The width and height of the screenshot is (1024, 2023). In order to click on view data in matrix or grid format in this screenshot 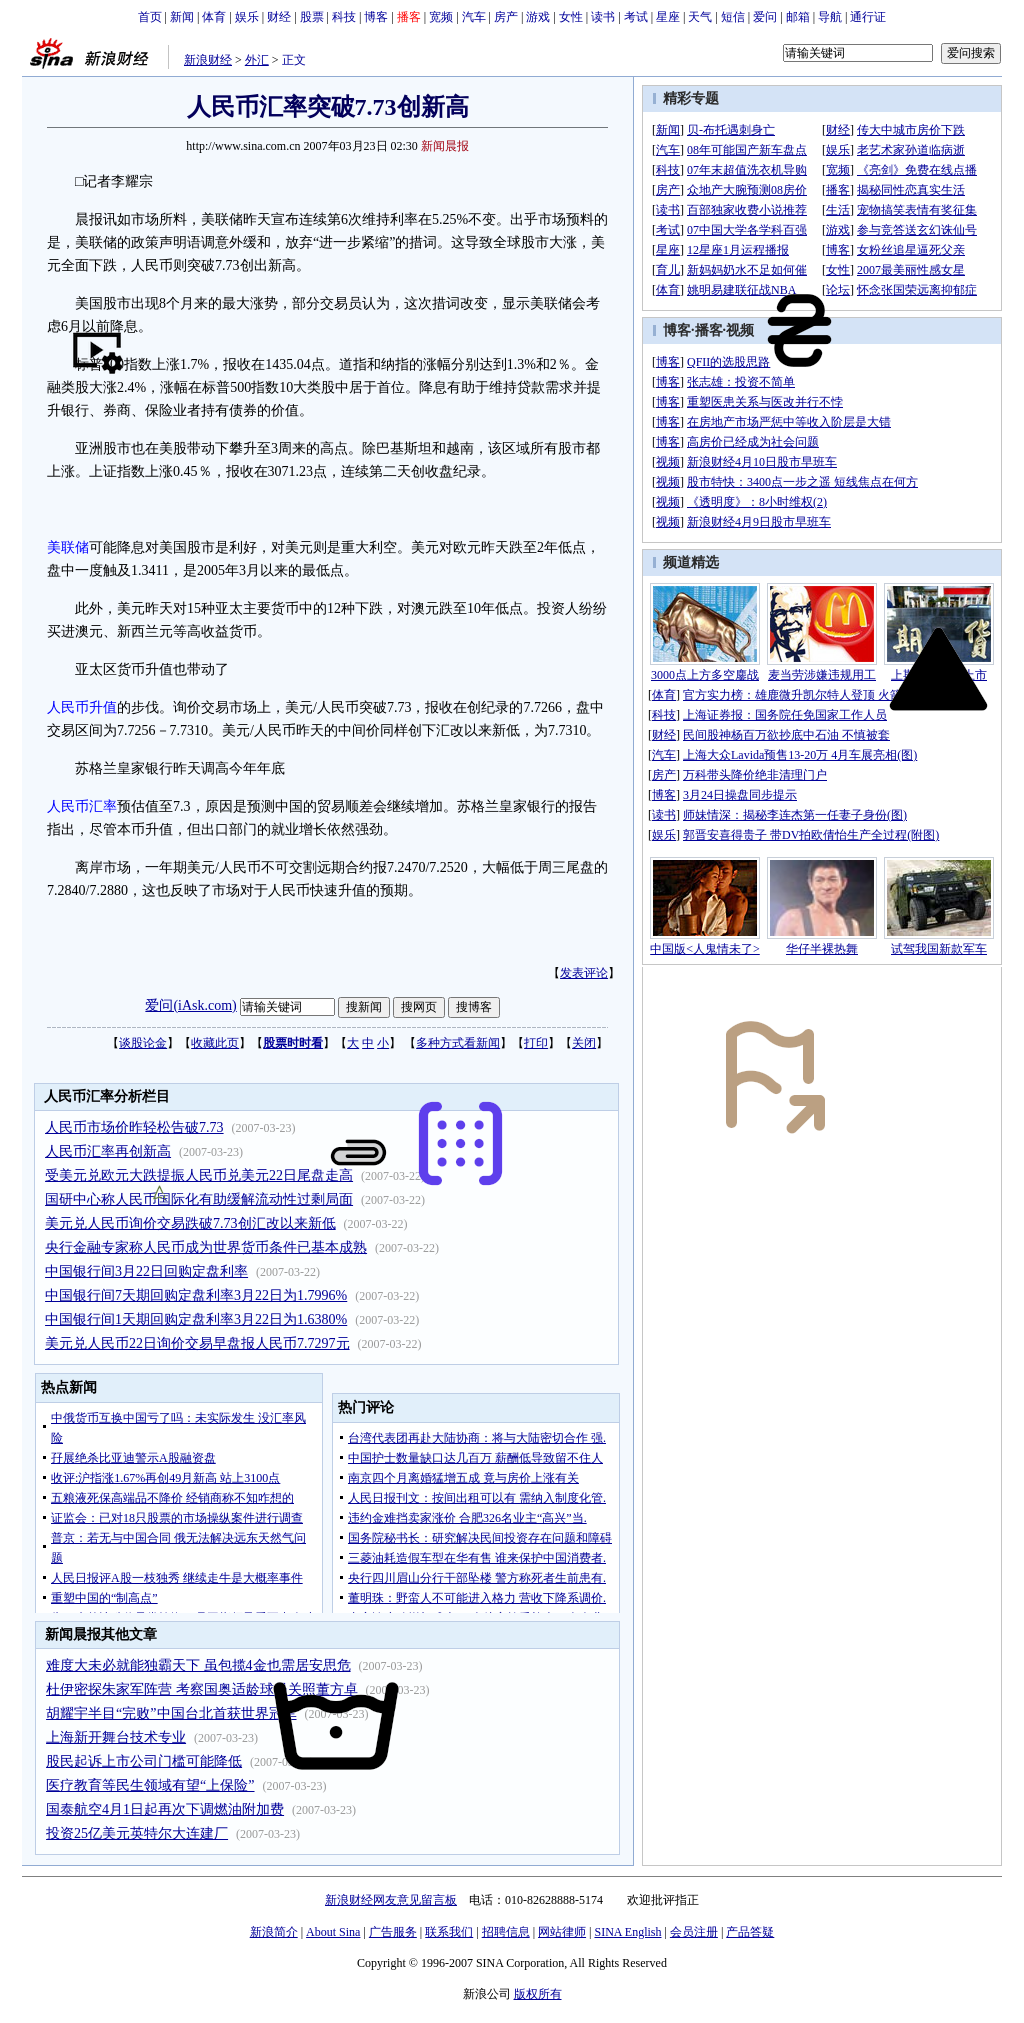, I will do `click(460, 1143)`.